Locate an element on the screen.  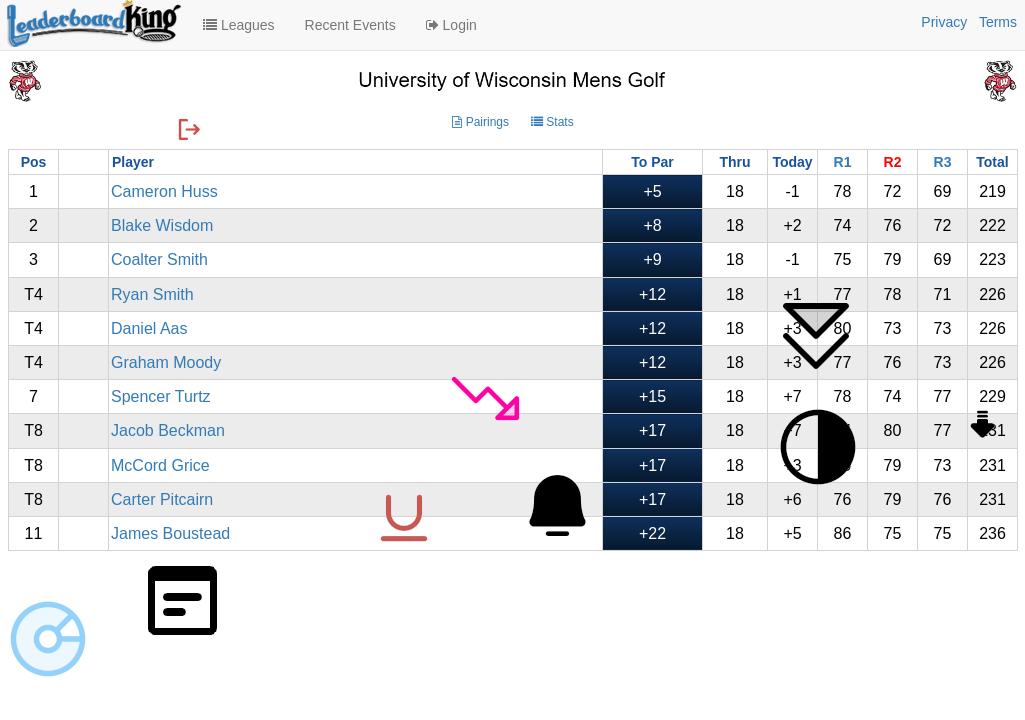
open rich text editor is located at coordinates (182, 600).